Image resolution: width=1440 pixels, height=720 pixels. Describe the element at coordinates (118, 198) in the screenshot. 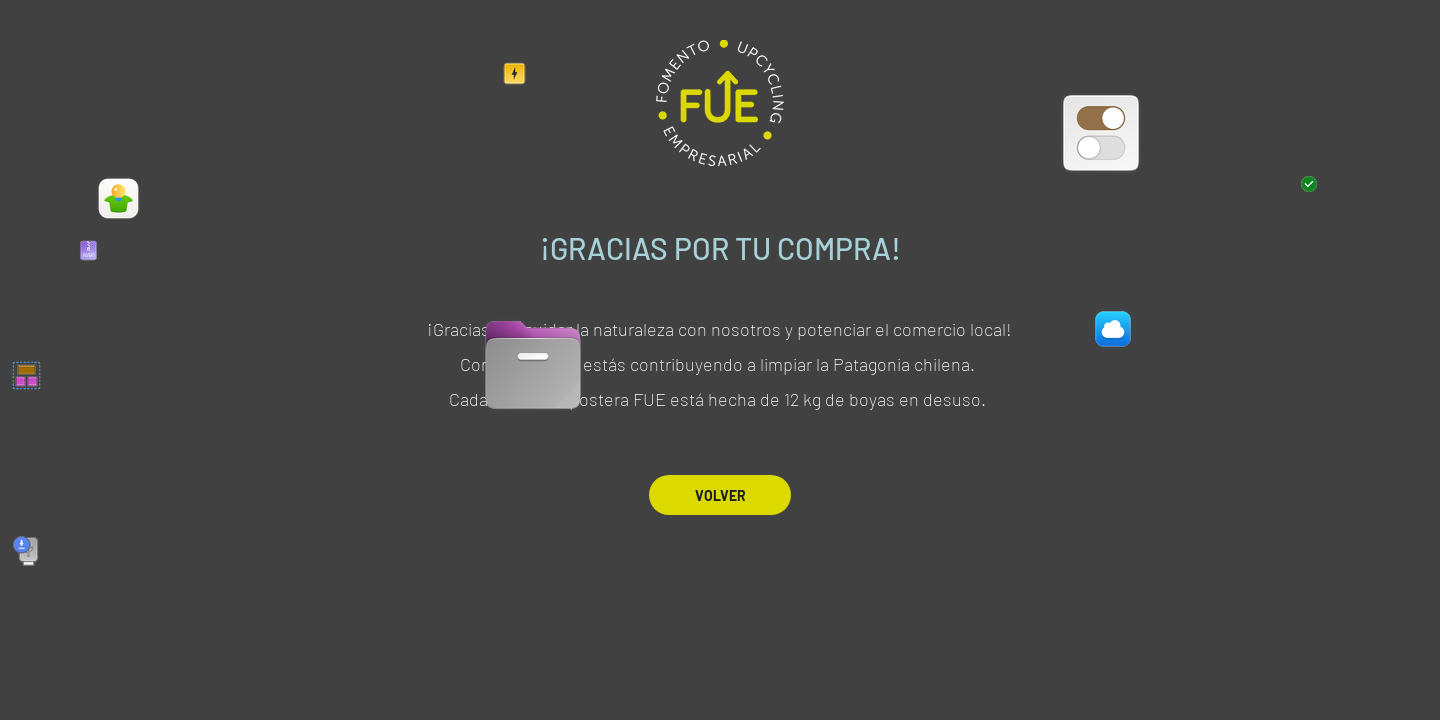

I see `open gajim instant messaging app` at that location.